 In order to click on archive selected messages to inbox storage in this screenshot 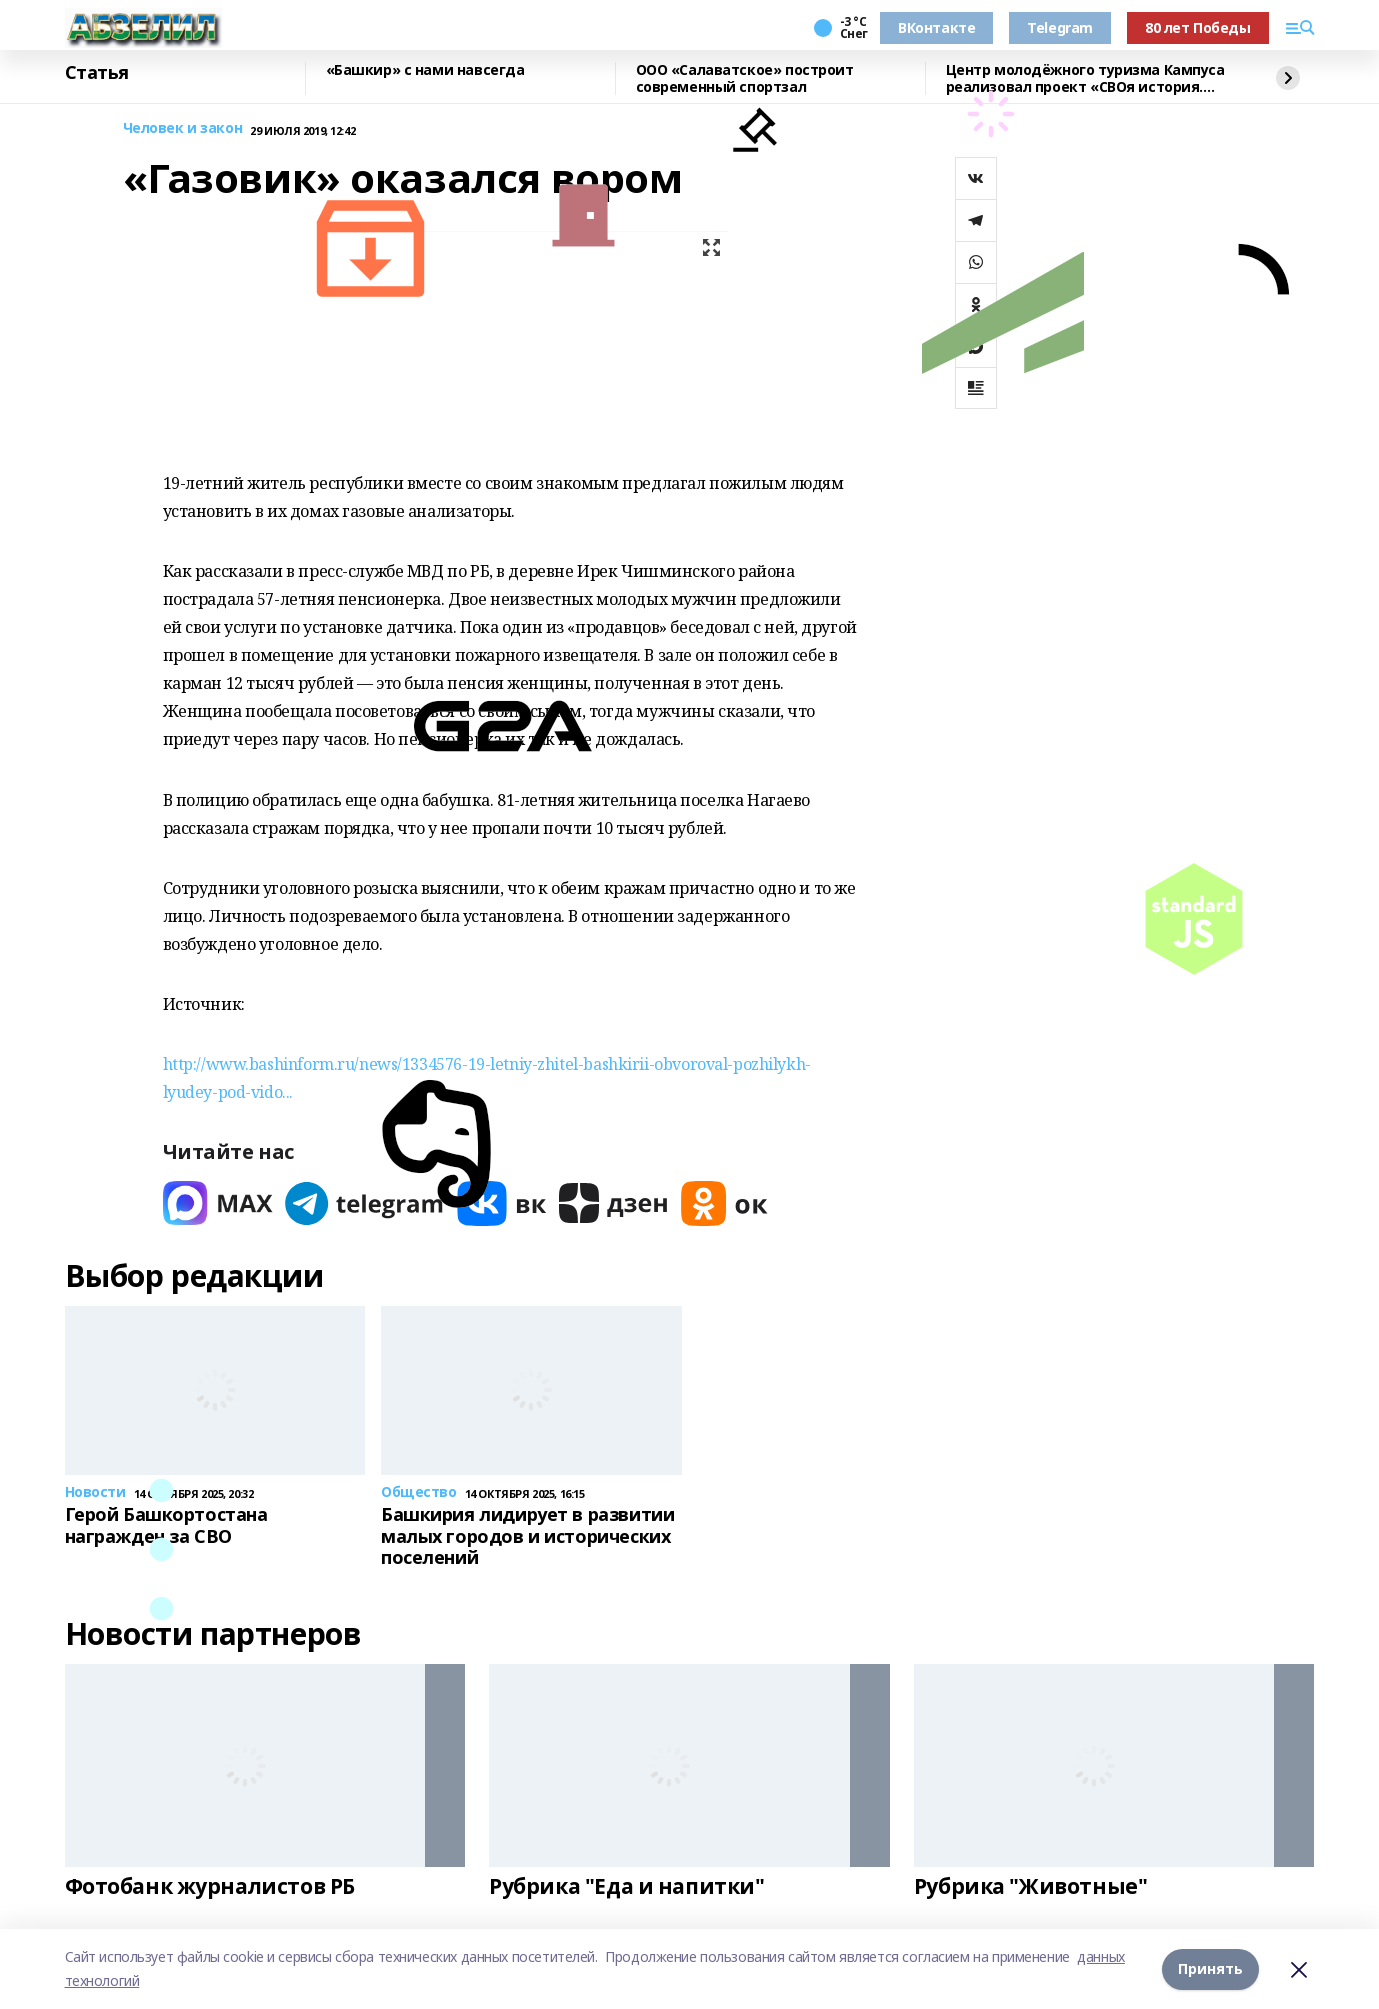, I will do `click(370, 248)`.